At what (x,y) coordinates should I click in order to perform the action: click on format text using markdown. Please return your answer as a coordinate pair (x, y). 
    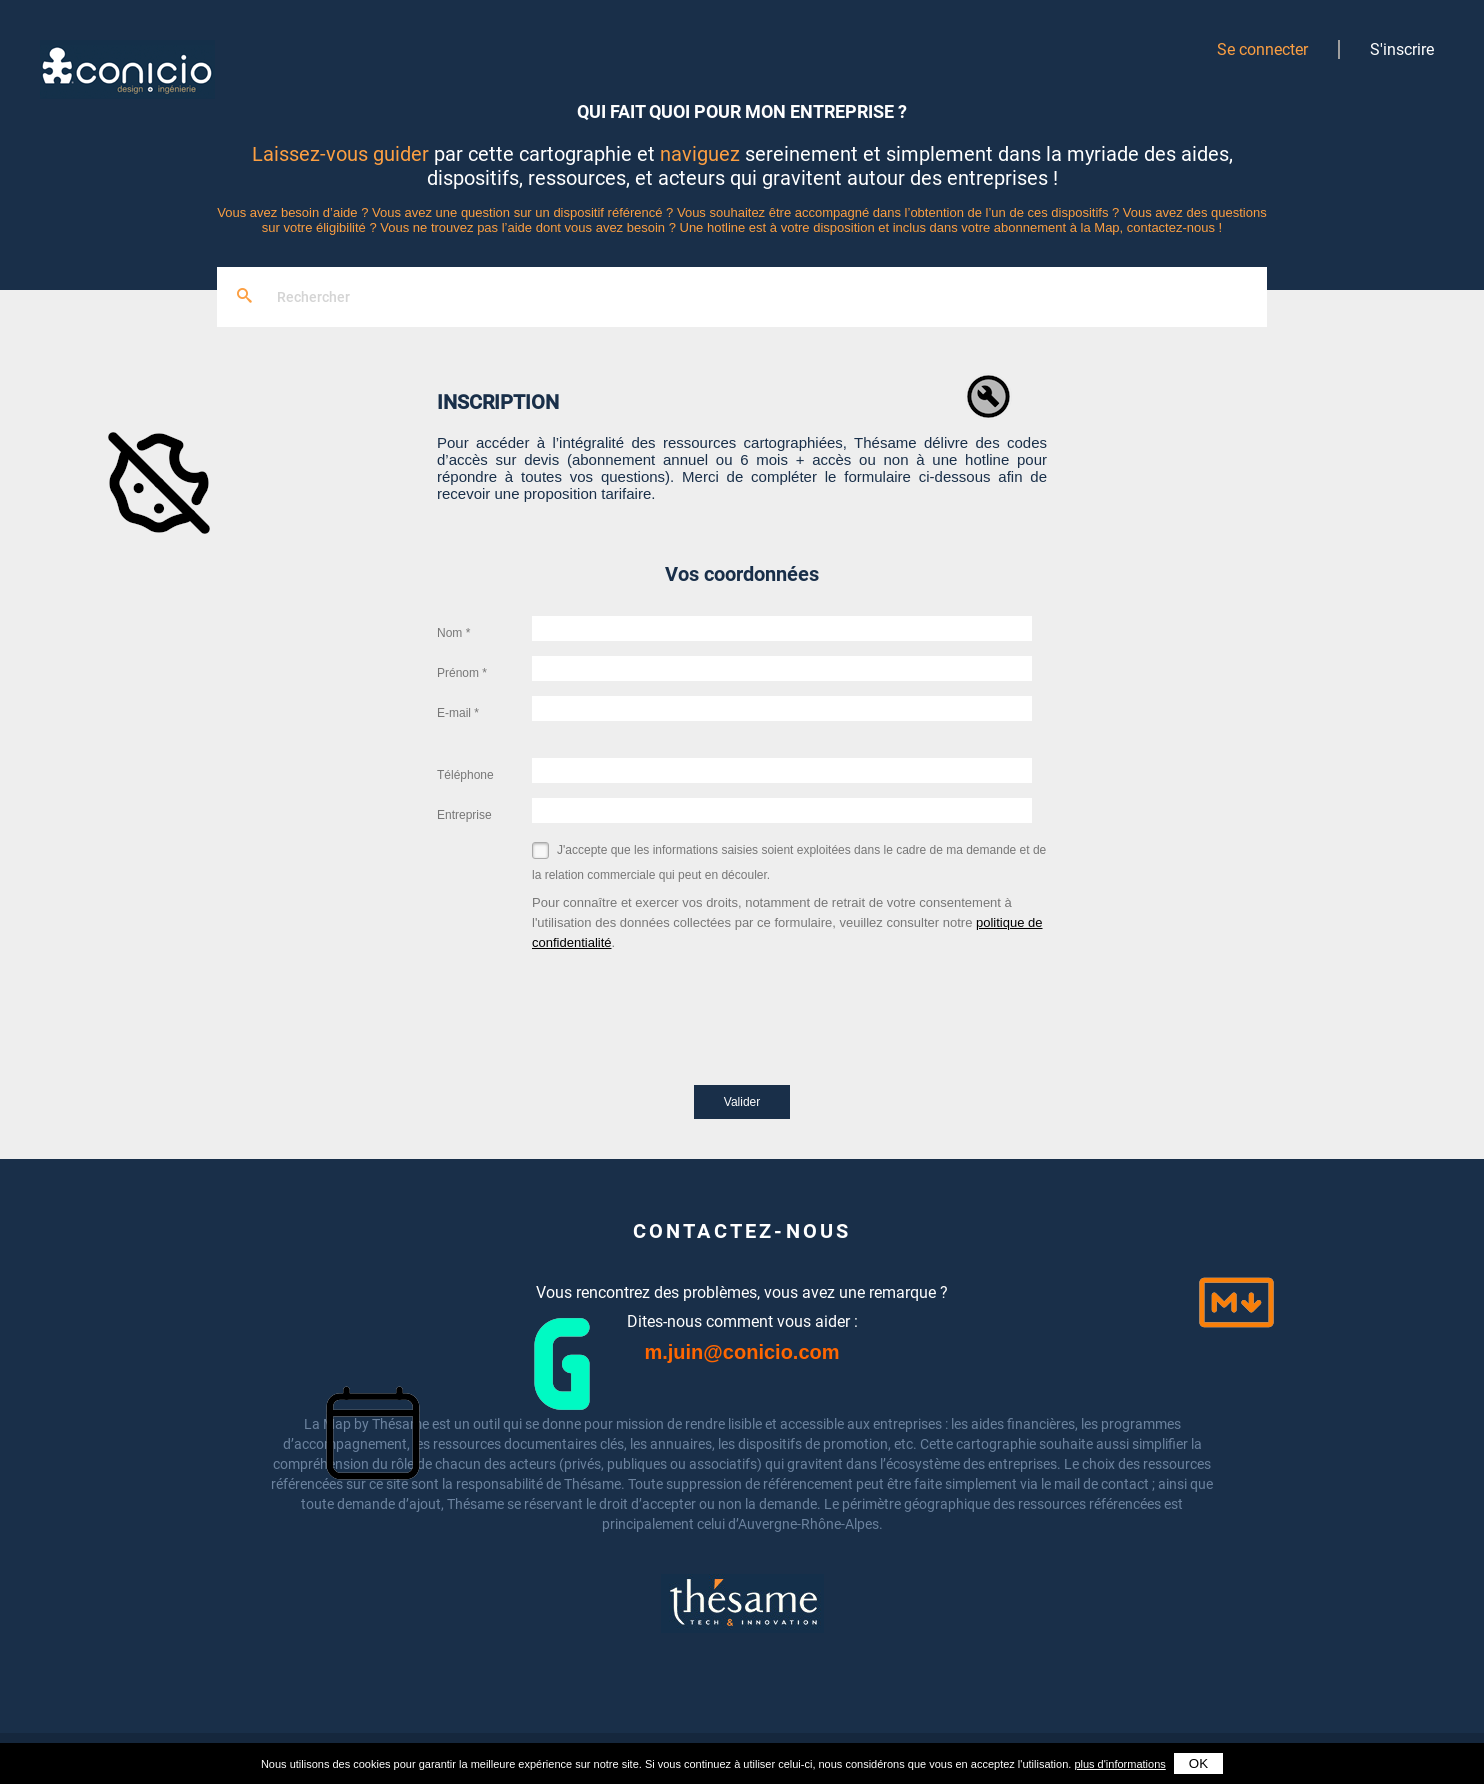
    Looking at the image, I should click on (1236, 1302).